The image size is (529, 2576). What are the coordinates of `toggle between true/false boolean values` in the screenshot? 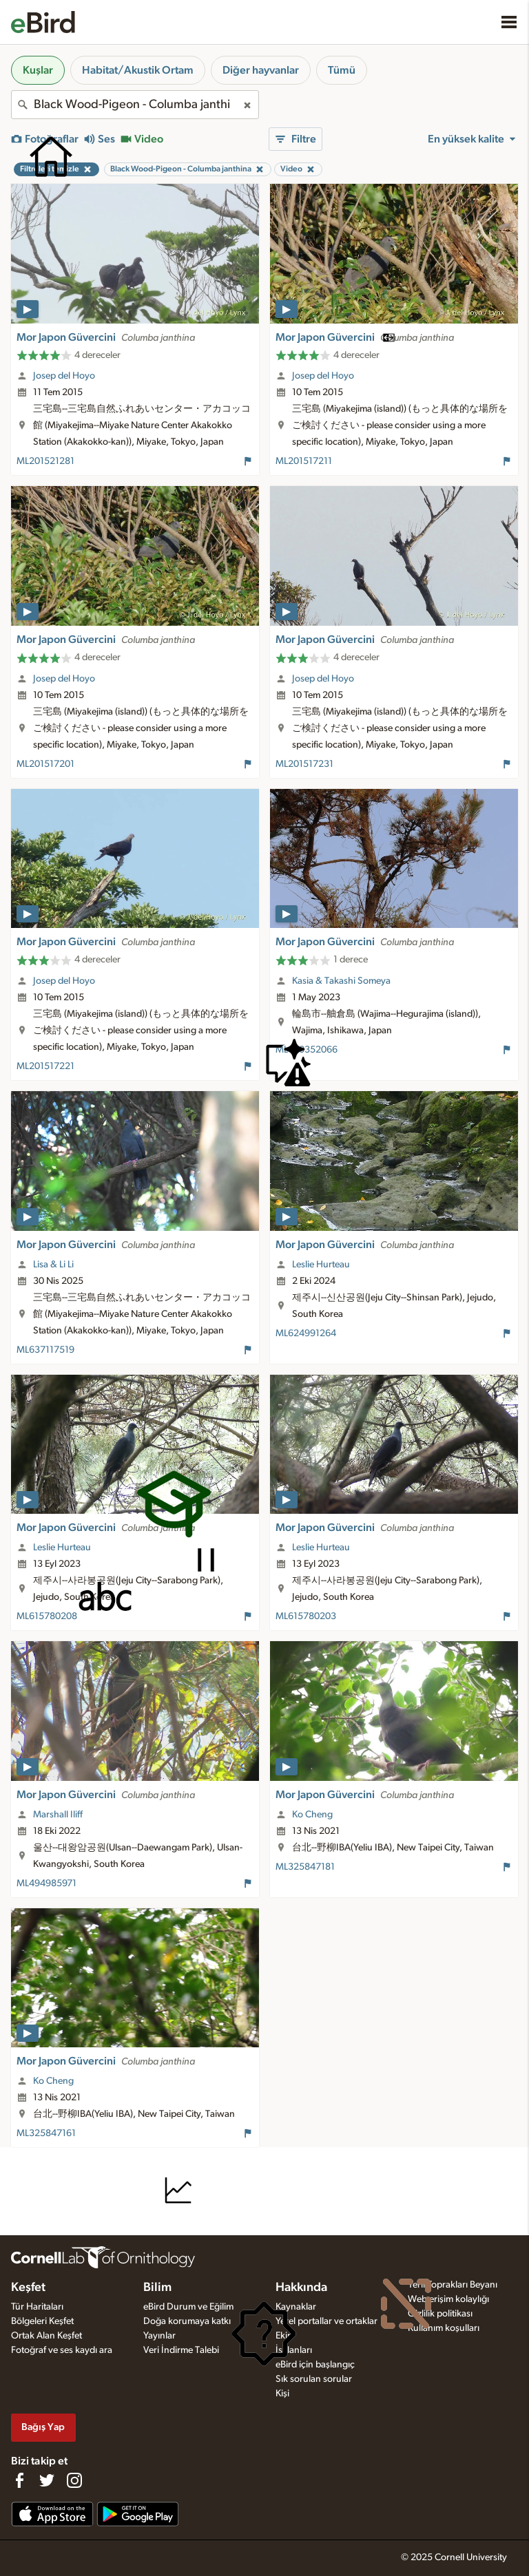 It's located at (388, 337).